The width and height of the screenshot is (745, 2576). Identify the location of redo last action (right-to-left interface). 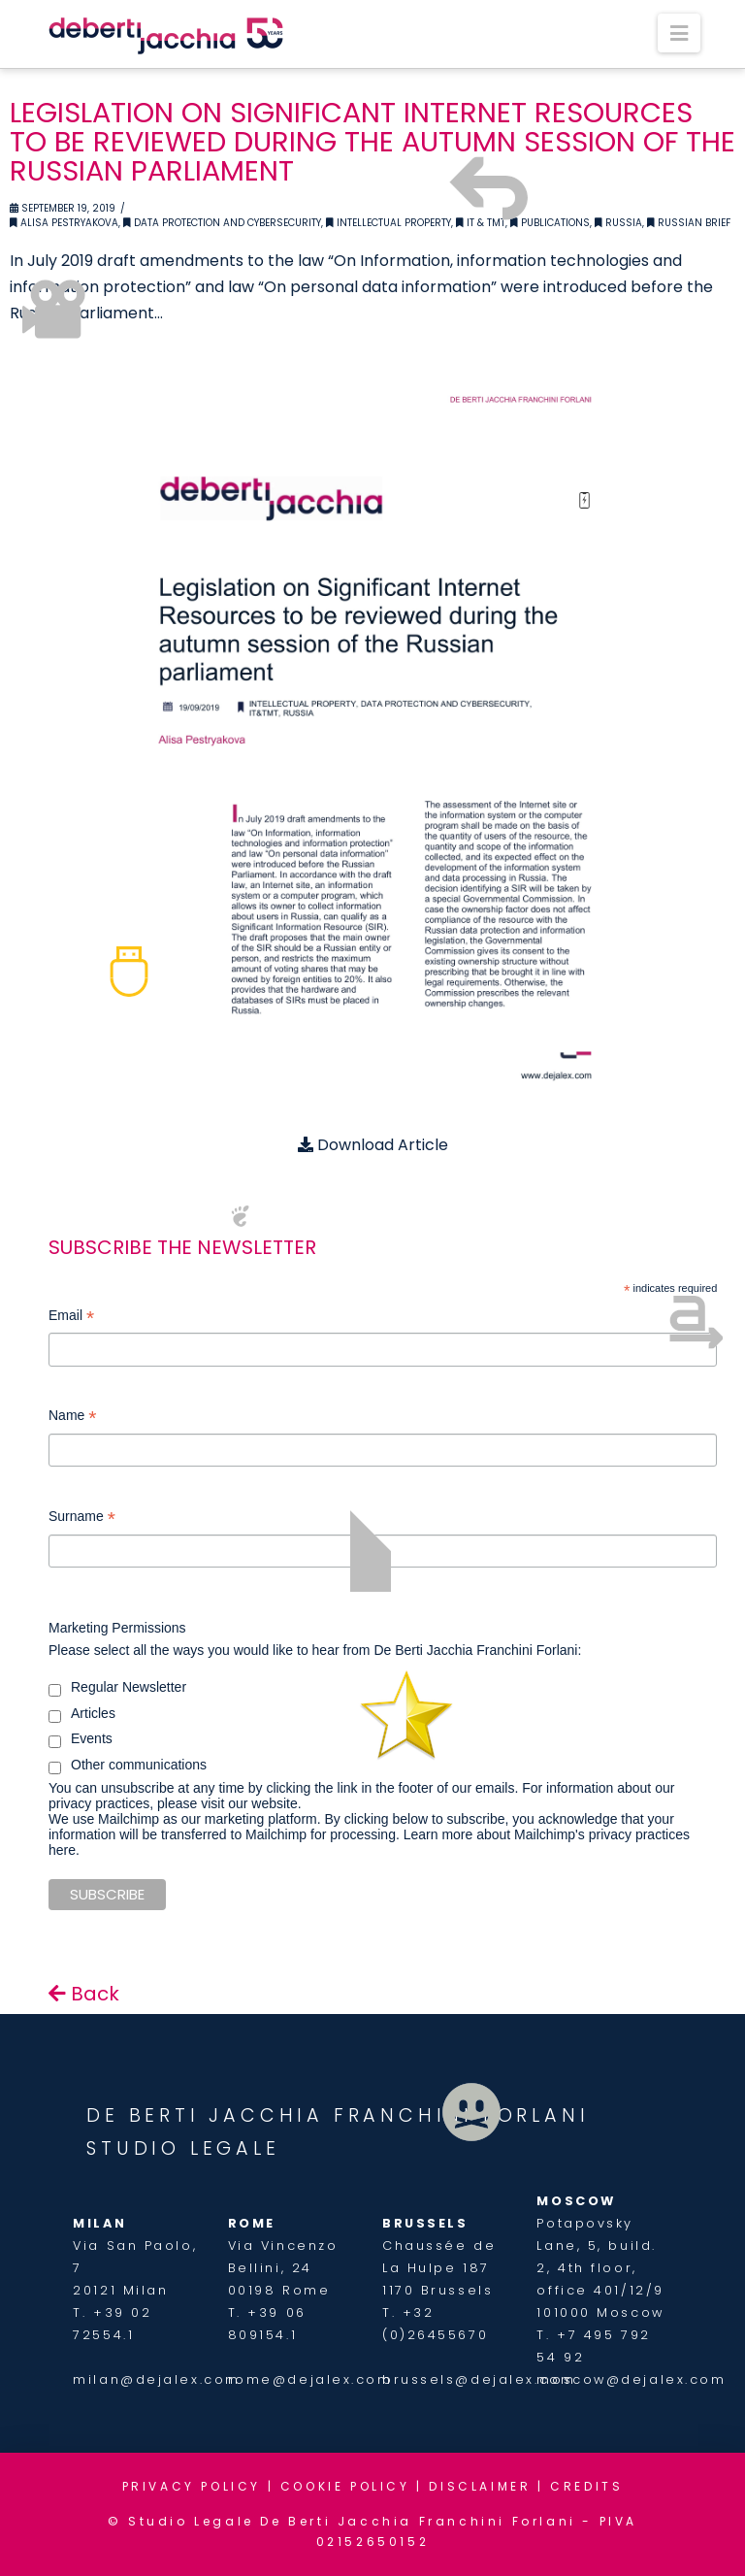
(490, 188).